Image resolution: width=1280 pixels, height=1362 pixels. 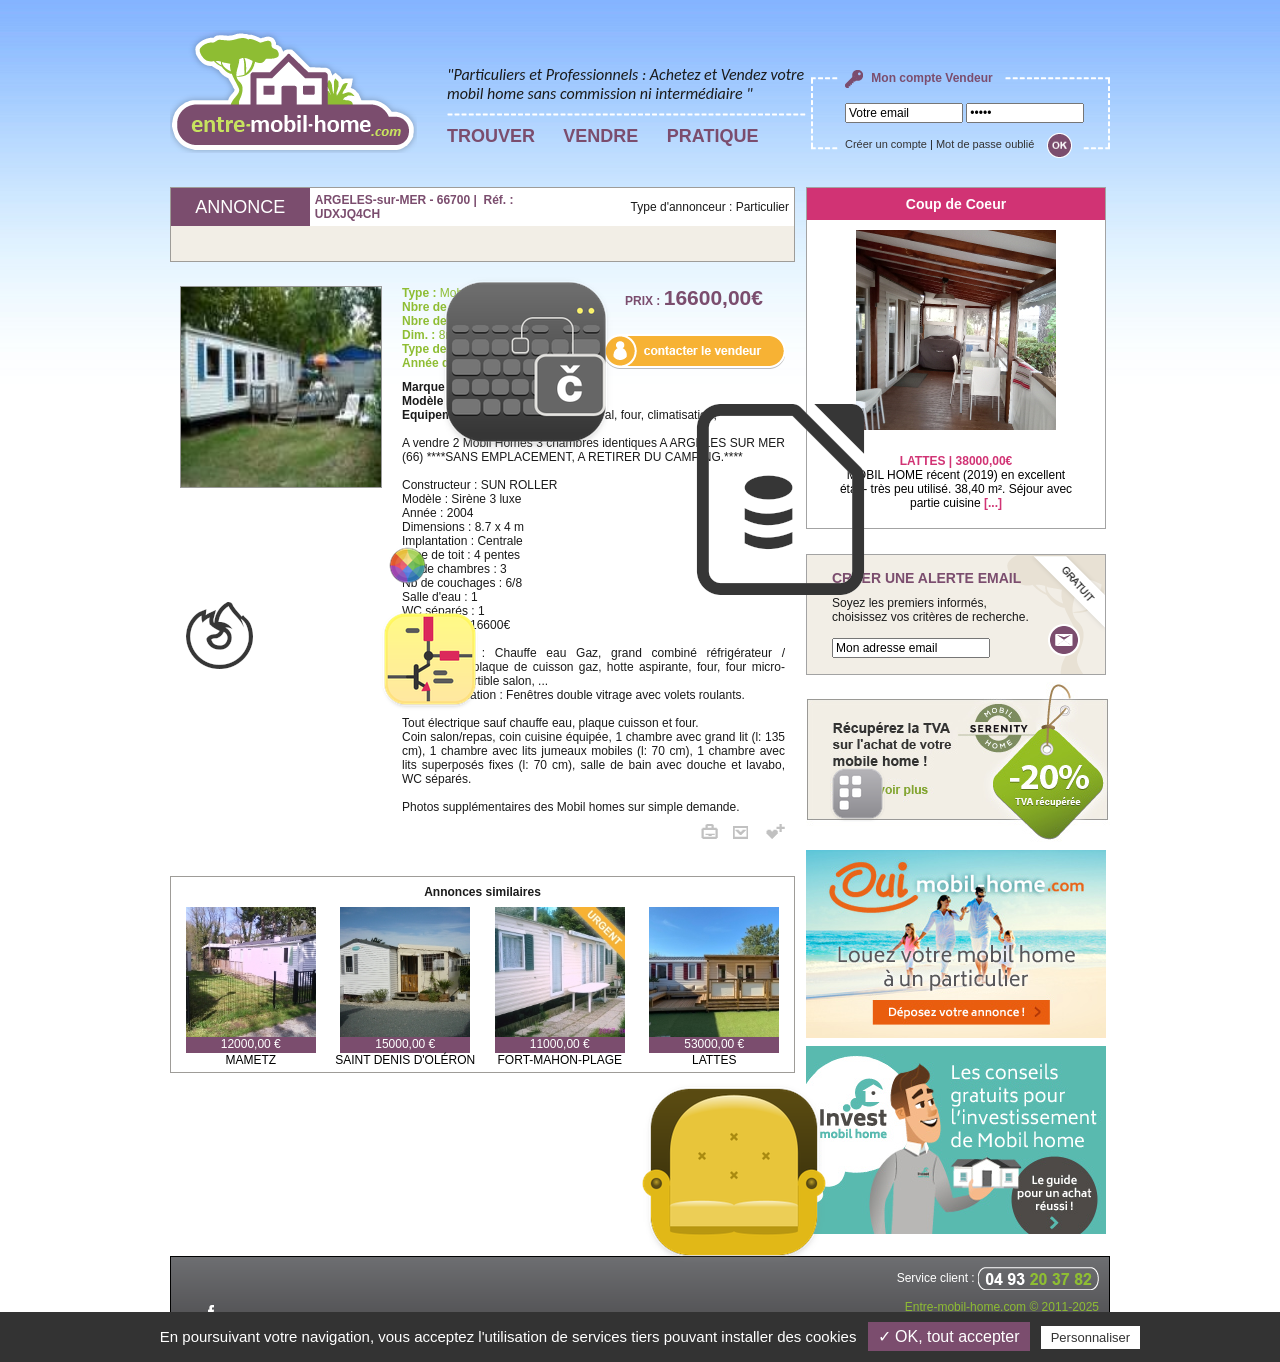 What do you see at coordinates (407, 565) in the screenshot?
I see `open color picker tool` at bounding box center [407, 565].